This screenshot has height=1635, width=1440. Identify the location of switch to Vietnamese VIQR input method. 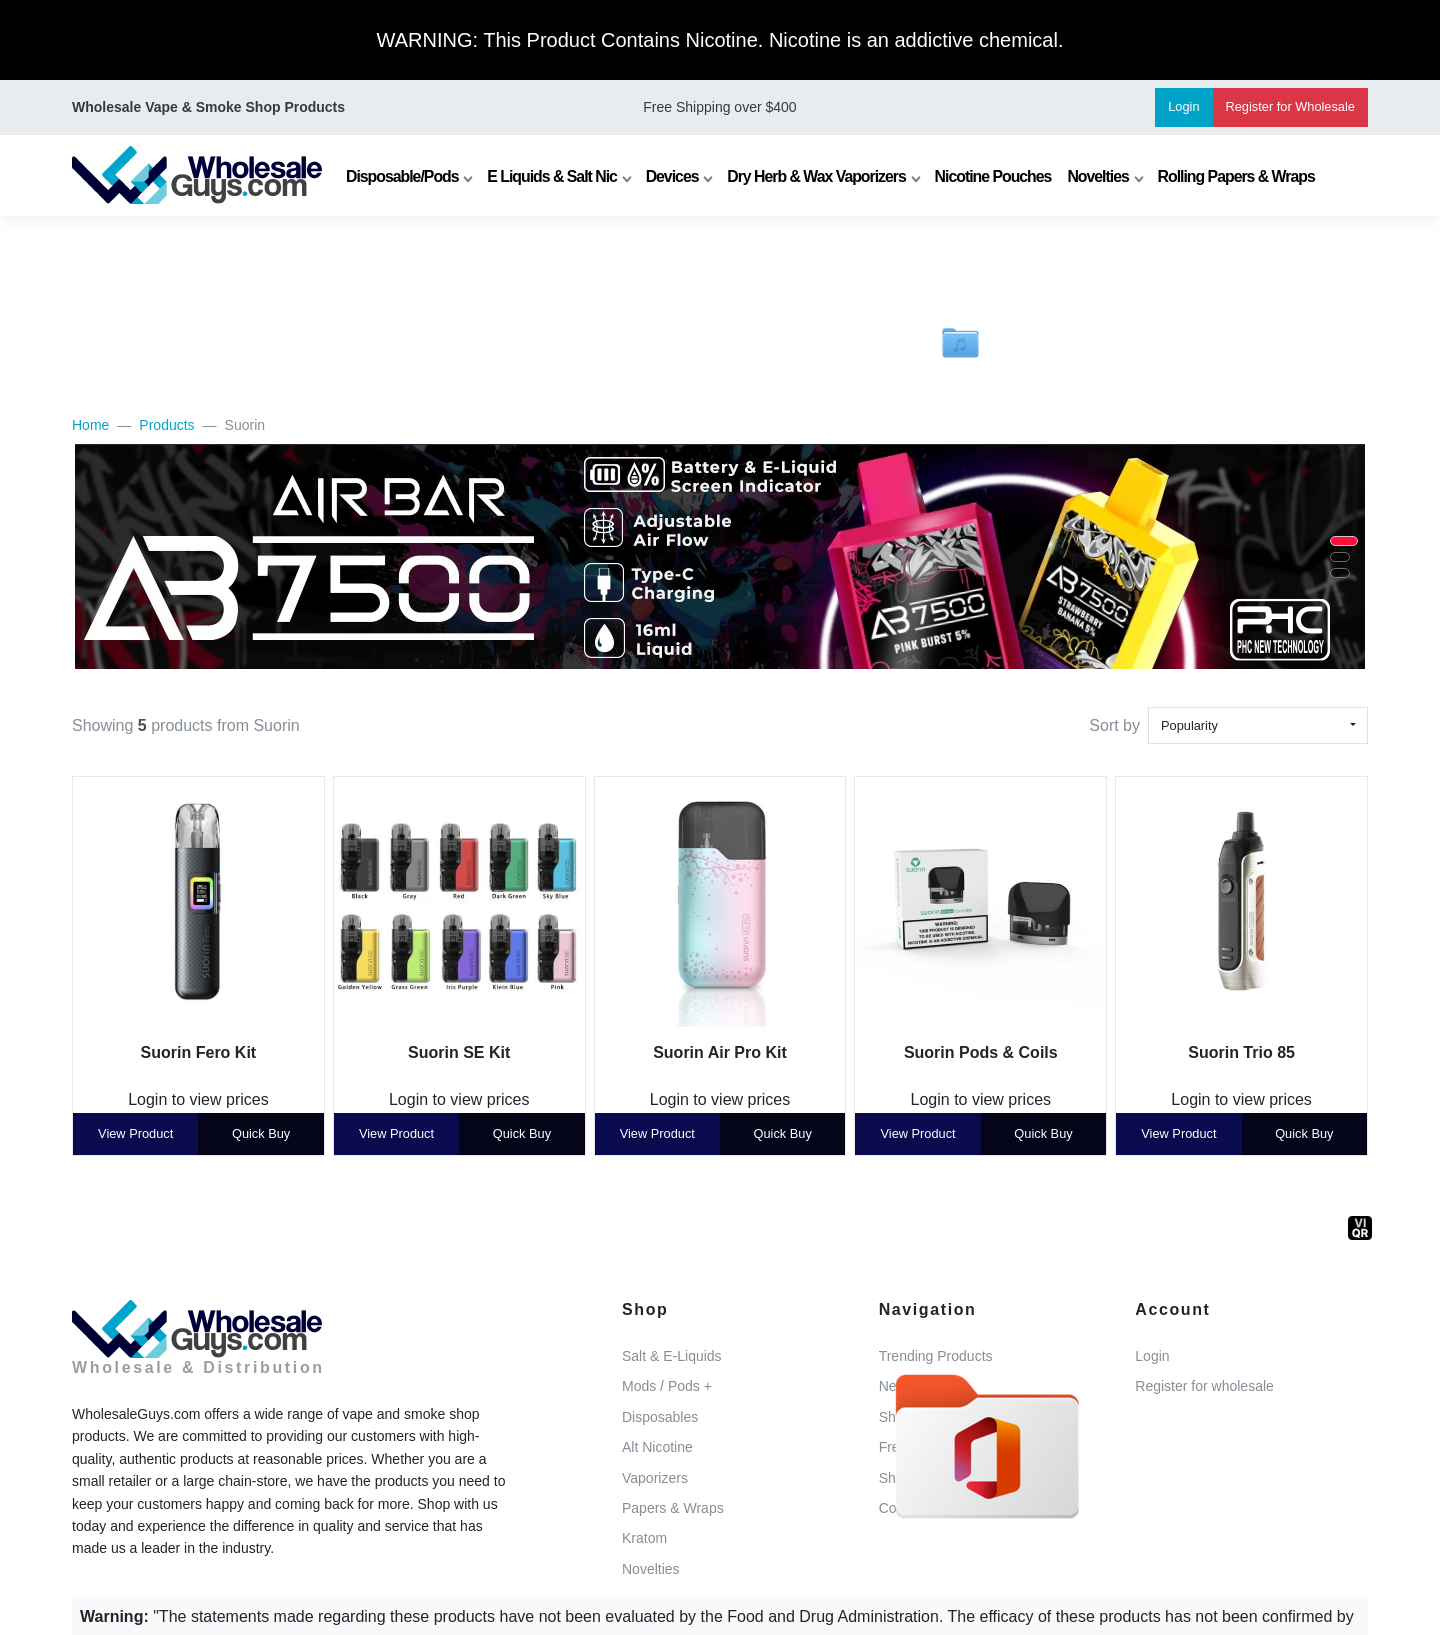
(1360, 1228).